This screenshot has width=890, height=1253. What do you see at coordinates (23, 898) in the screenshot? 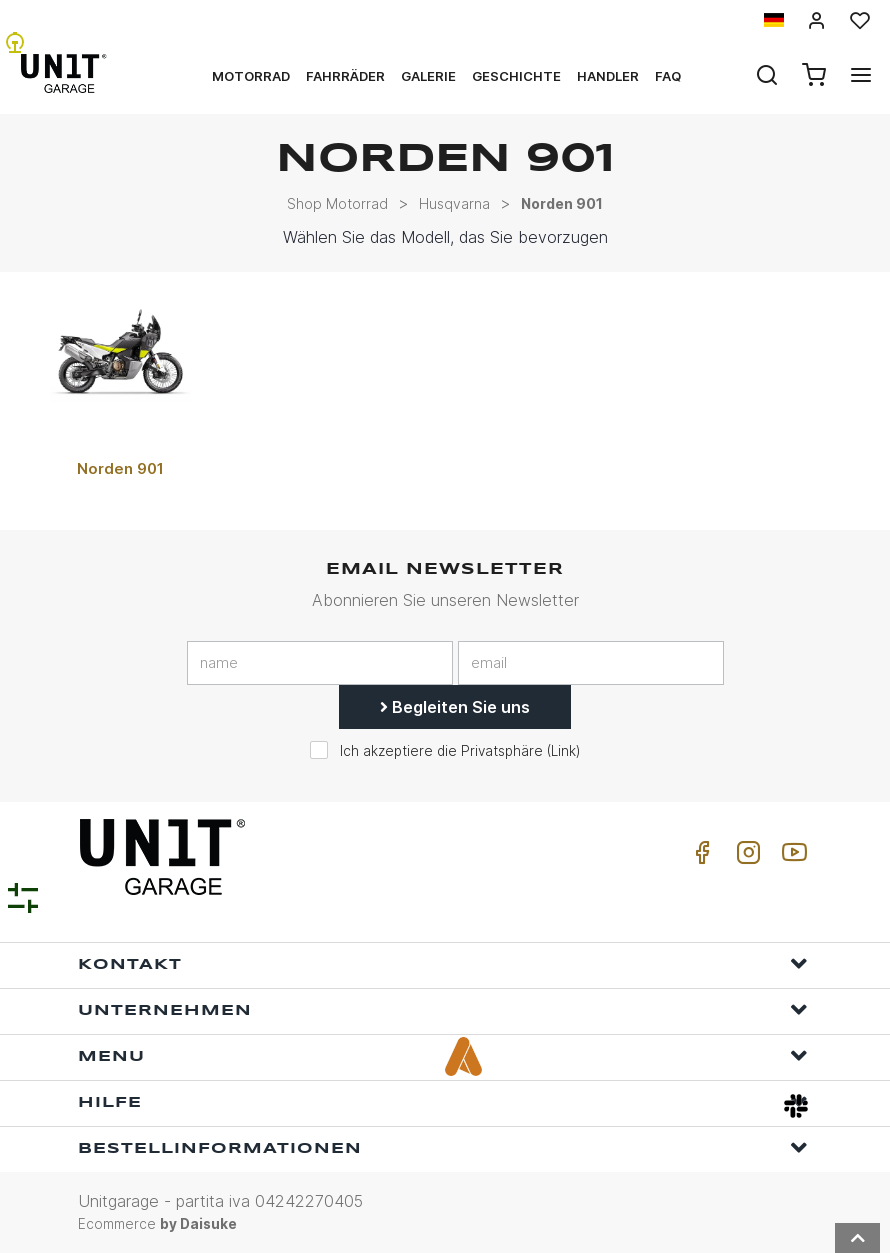
I see `adjust audio equalizer settings` at bounding box center [23, 898].